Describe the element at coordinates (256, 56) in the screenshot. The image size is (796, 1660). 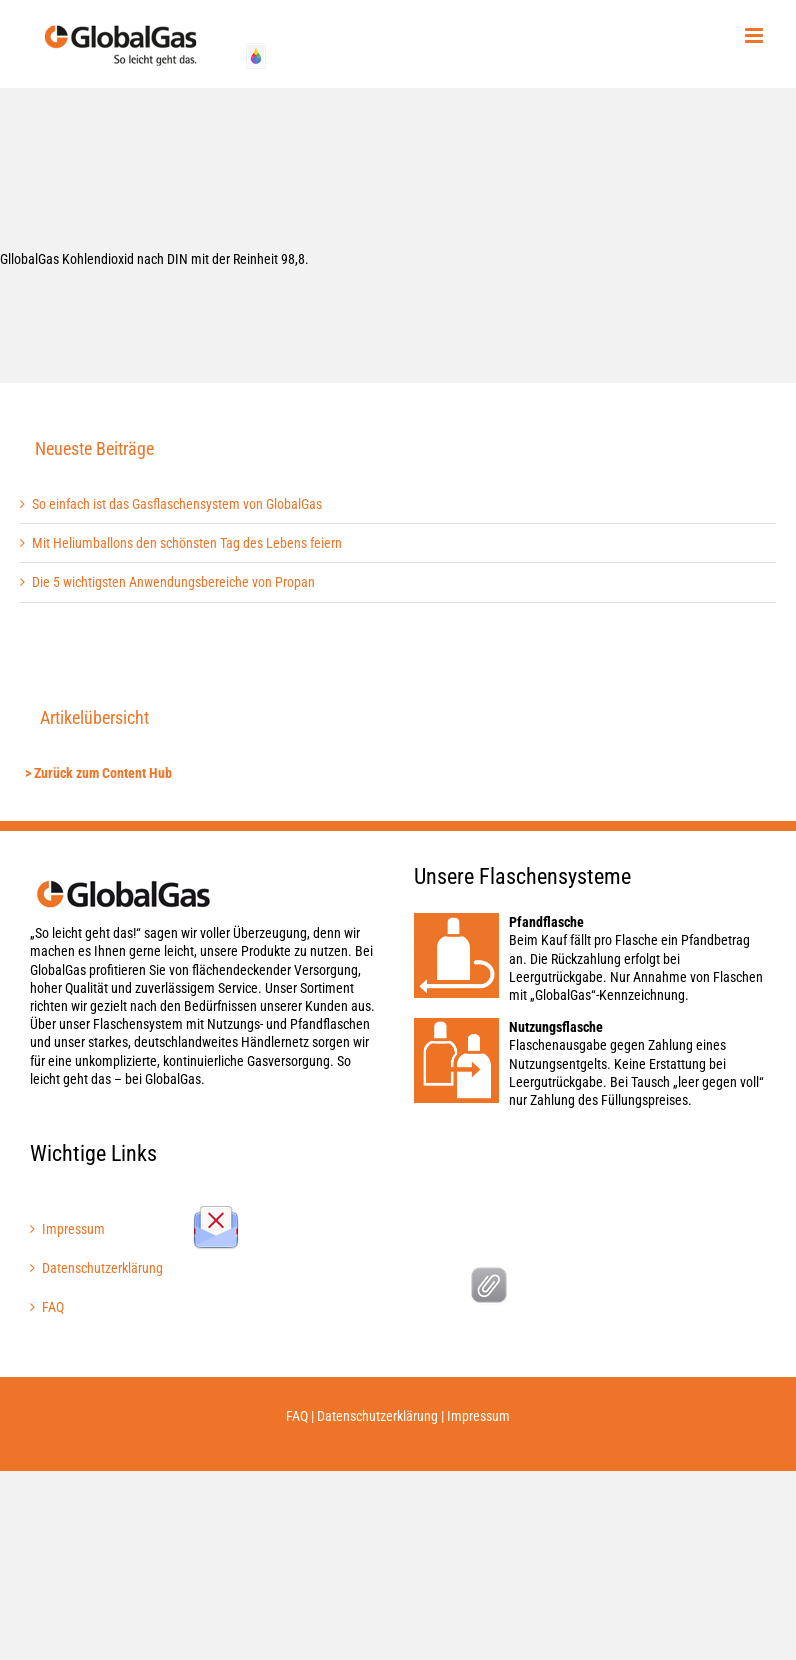
I see `file type indicator for IT87 hardware monitor configuration` at that location.